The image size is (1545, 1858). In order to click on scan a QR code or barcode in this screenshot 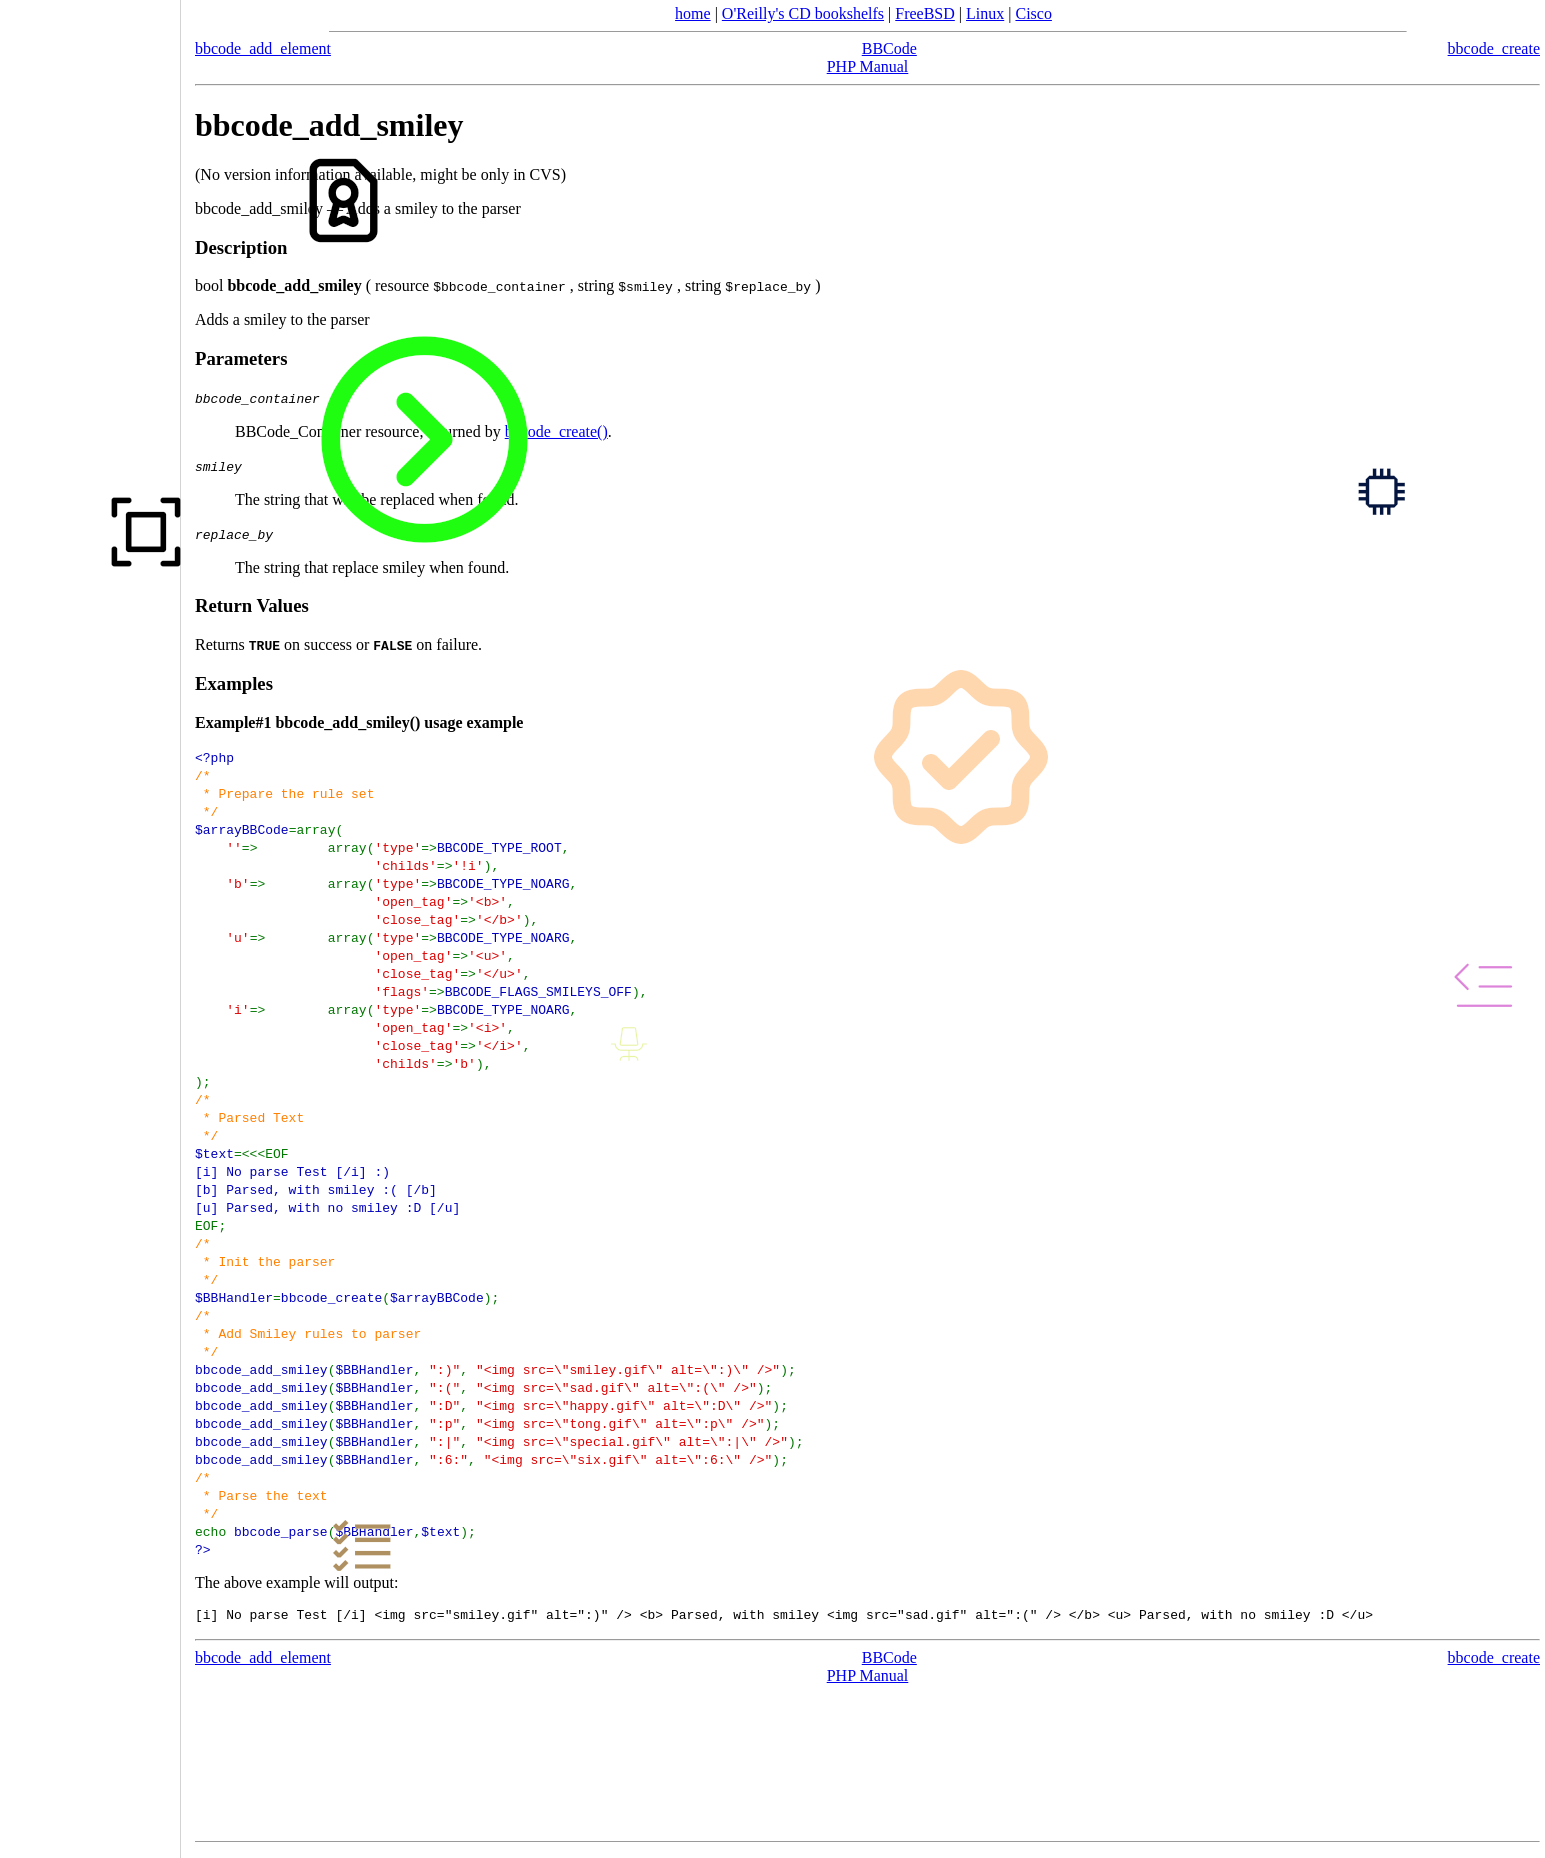, I will do `click(146, 532)`.